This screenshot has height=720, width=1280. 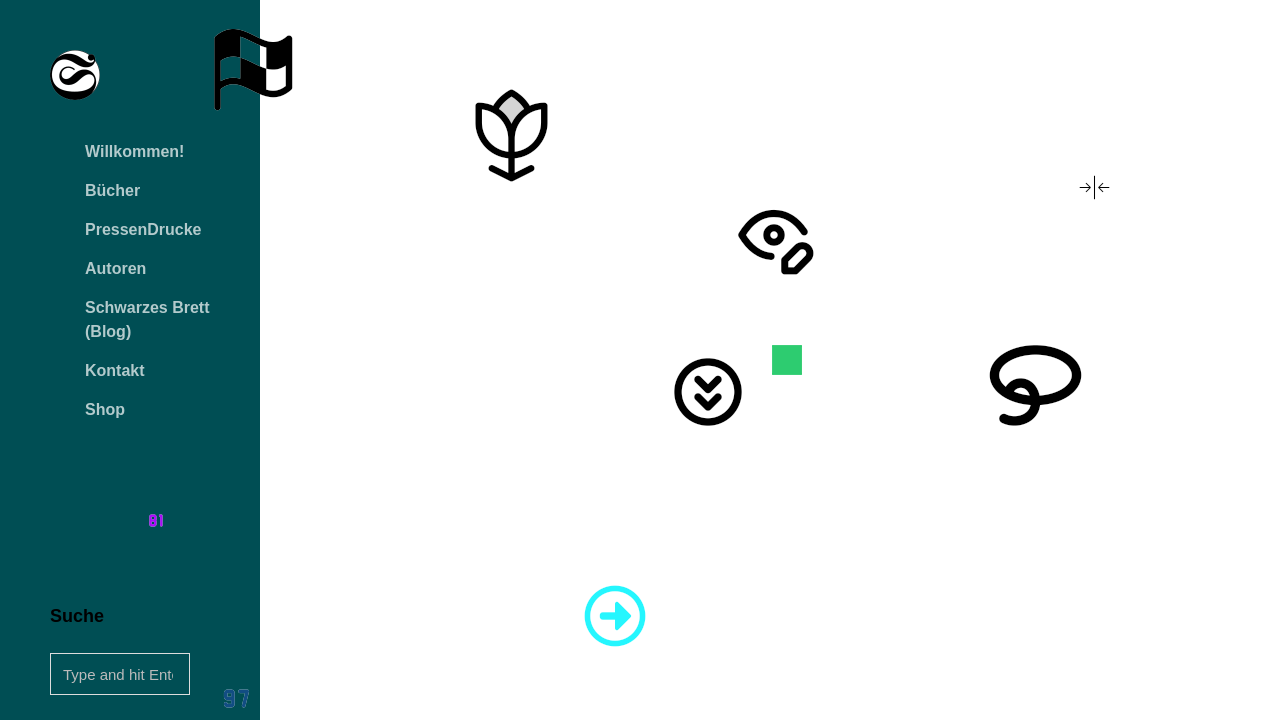 I want to click on access garden or plant care features, so click(x=511, y=135).